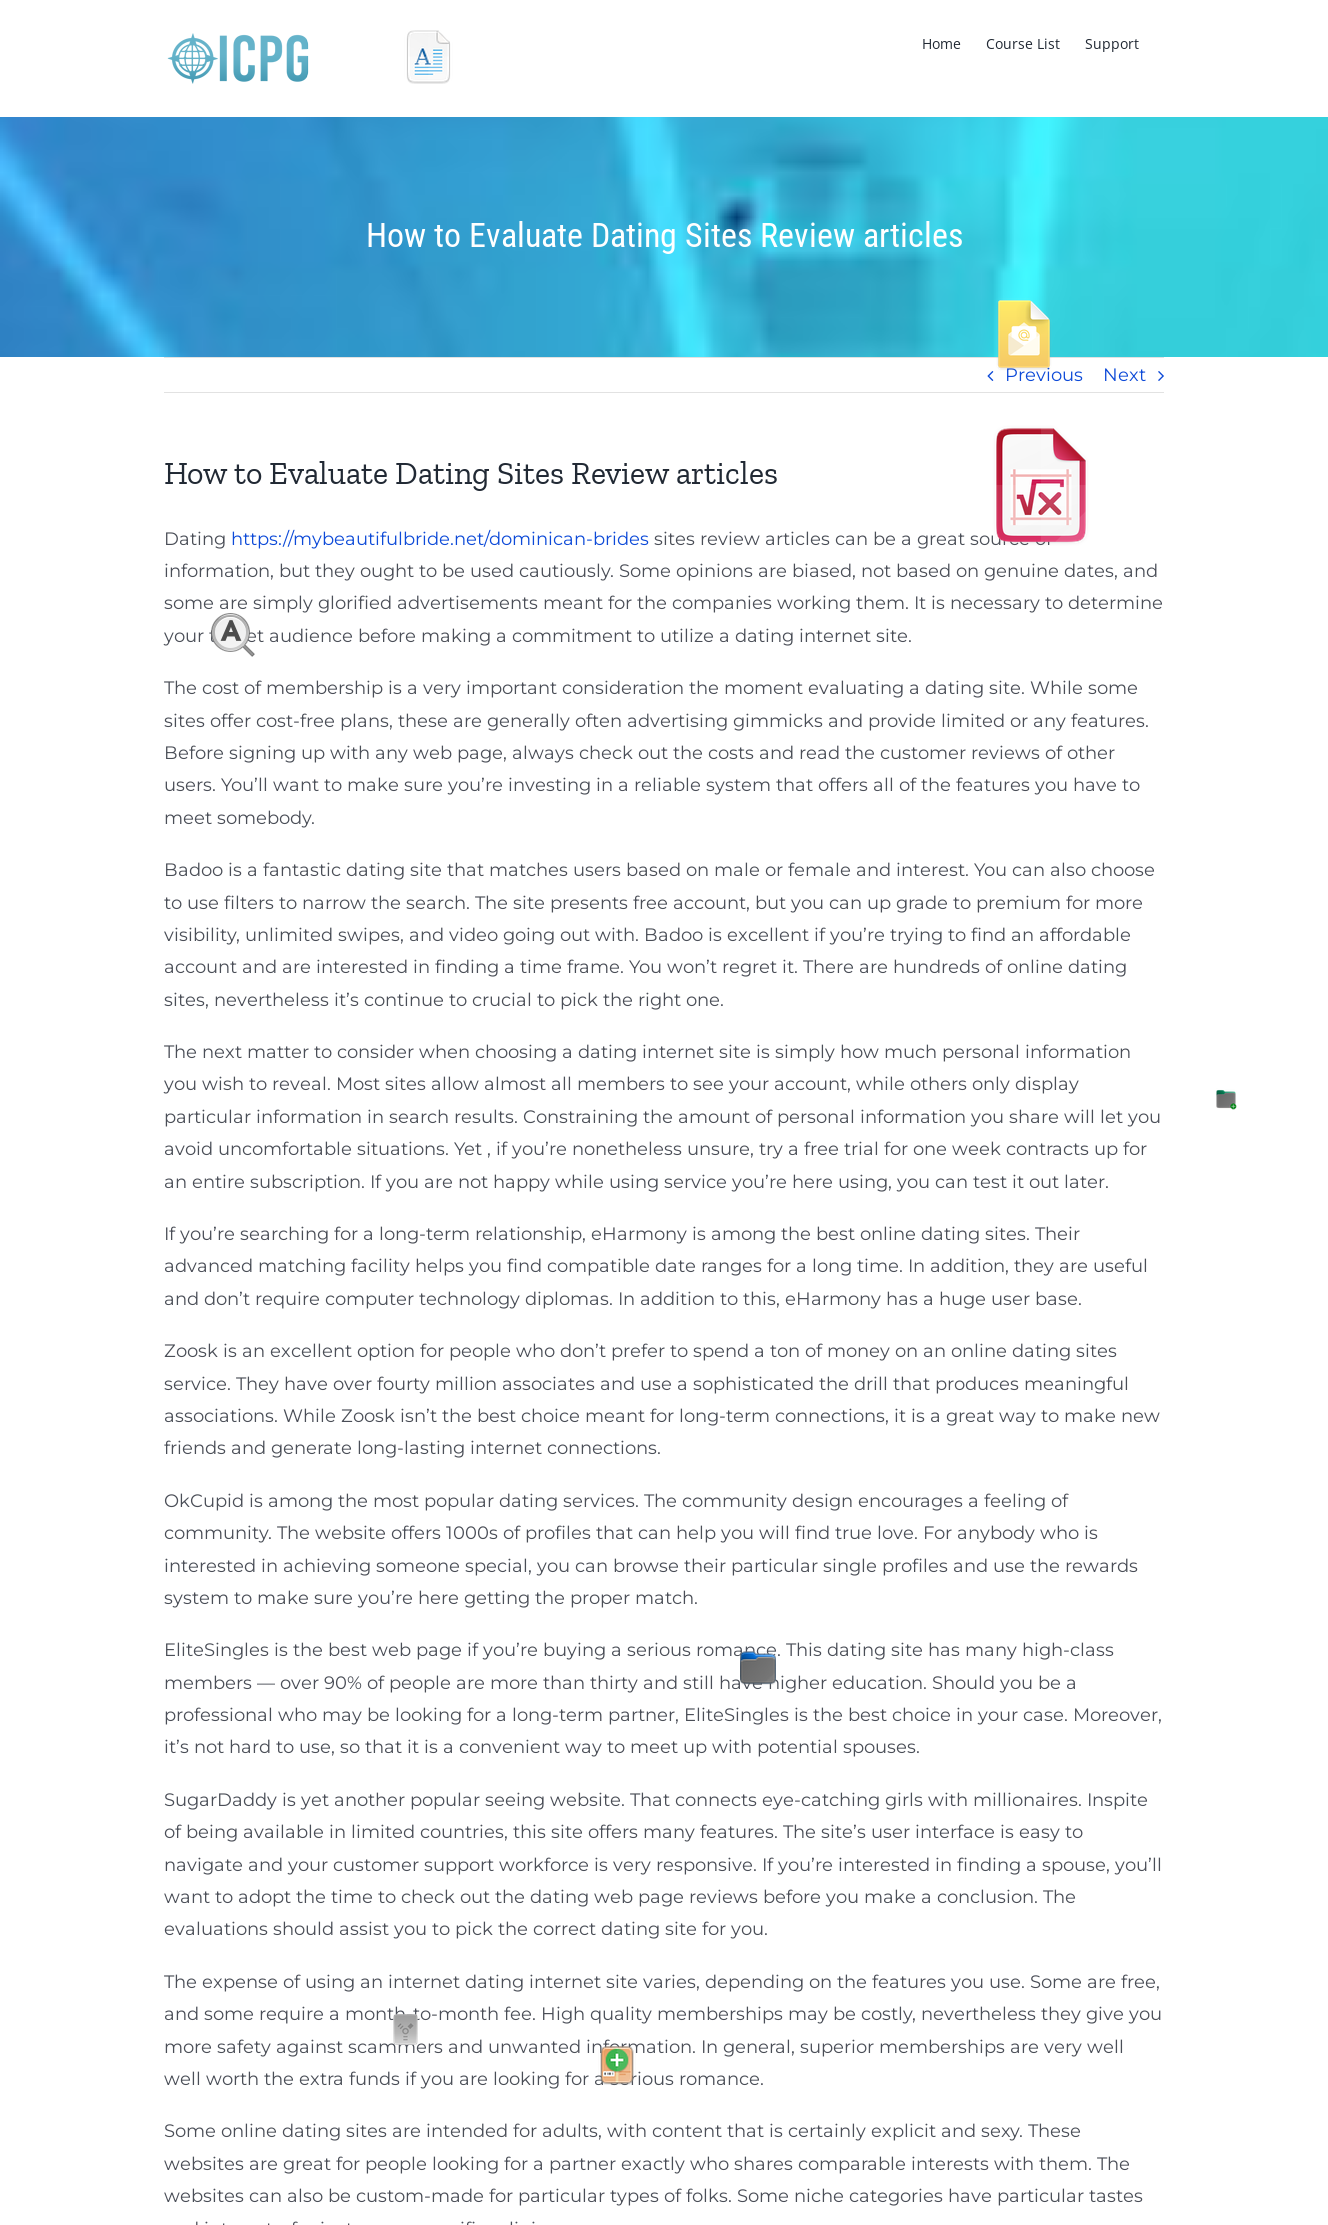 This screenshot has width=1328, height=2225. I want to click on mbox email archive file, so click(1024, 334).